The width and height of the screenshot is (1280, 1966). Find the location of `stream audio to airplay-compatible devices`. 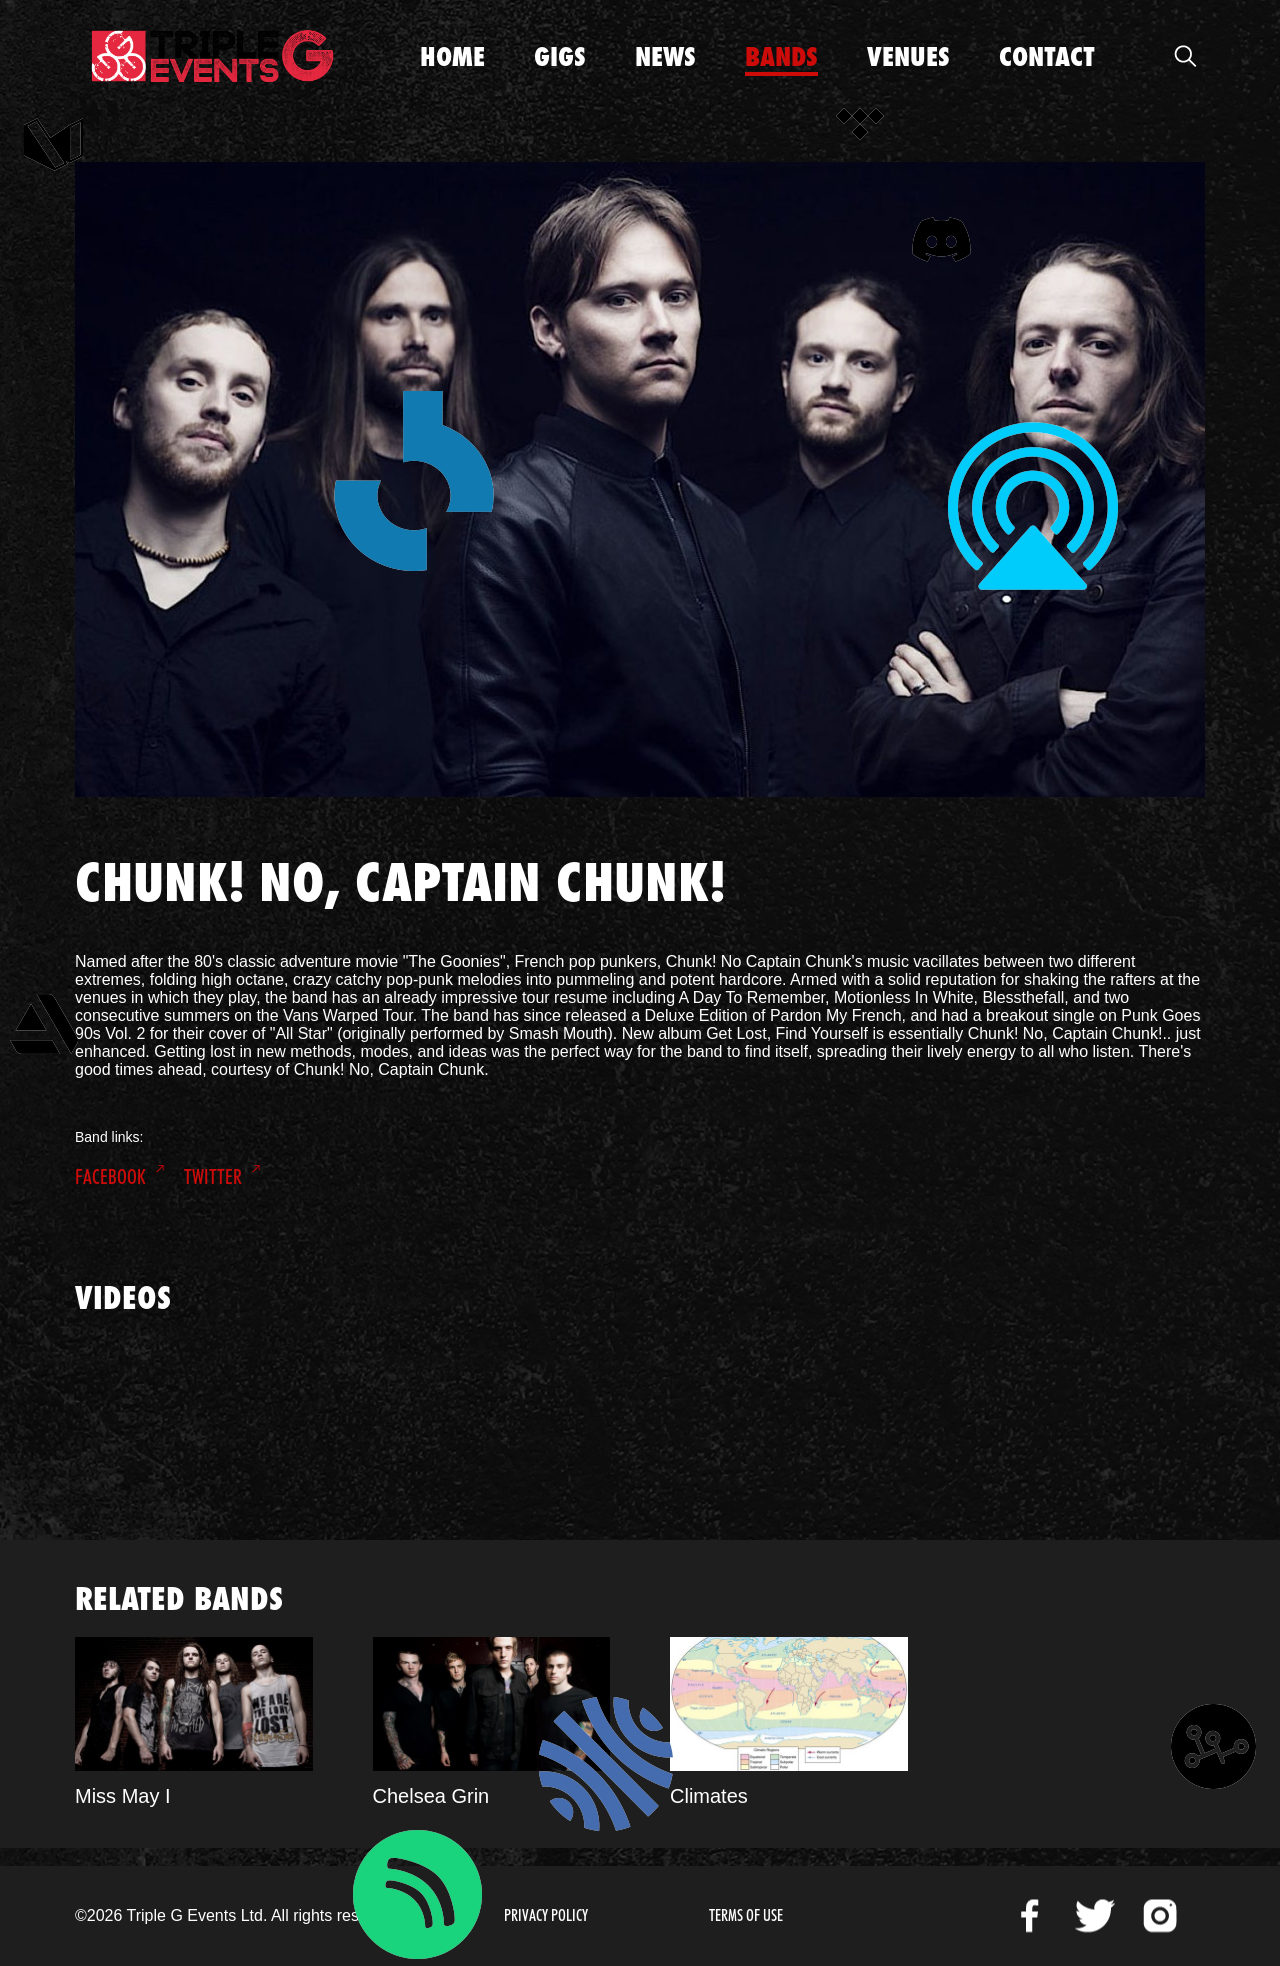

stream audio to airplay-compatible devices is located at coordinates (1033, 506).